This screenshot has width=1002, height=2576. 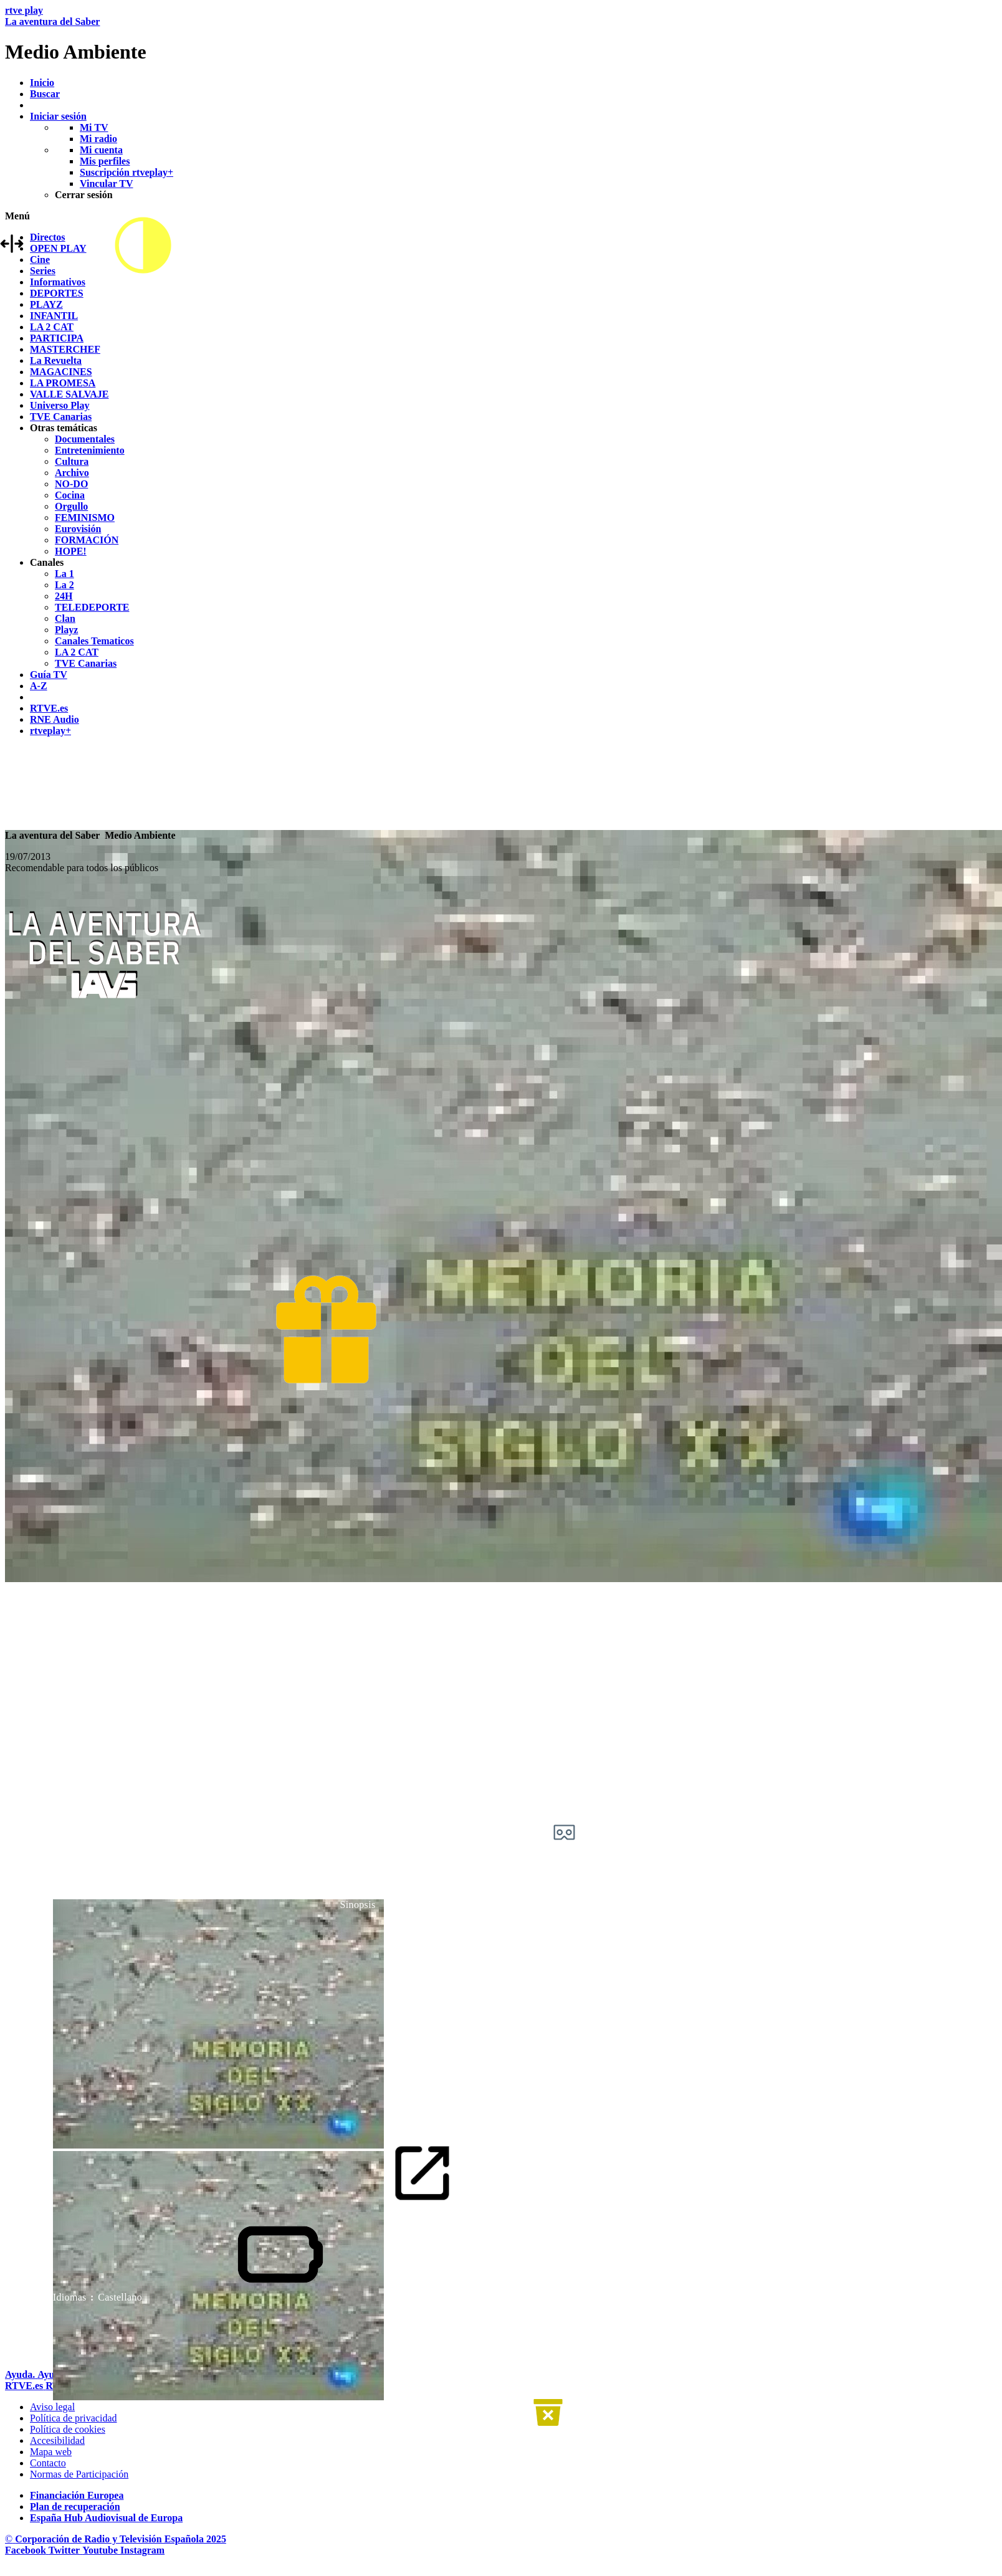 I want to click on indicates current battery level, so click(x=280, y=2254).